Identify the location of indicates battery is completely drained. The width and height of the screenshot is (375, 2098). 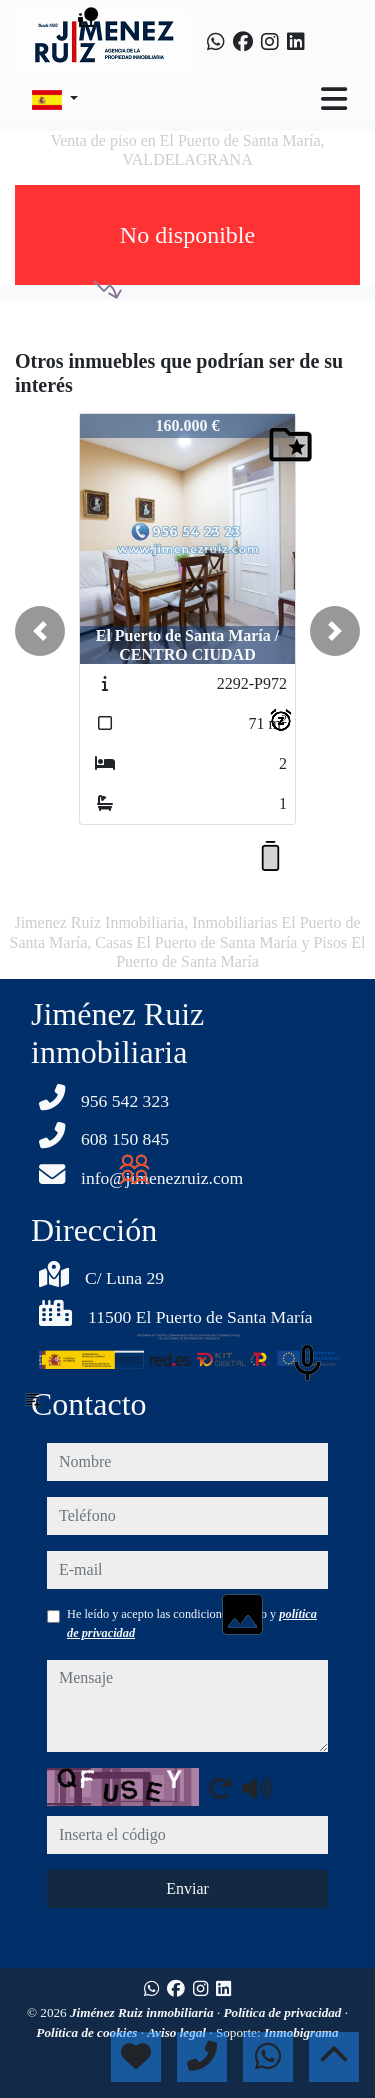
(270, 856).